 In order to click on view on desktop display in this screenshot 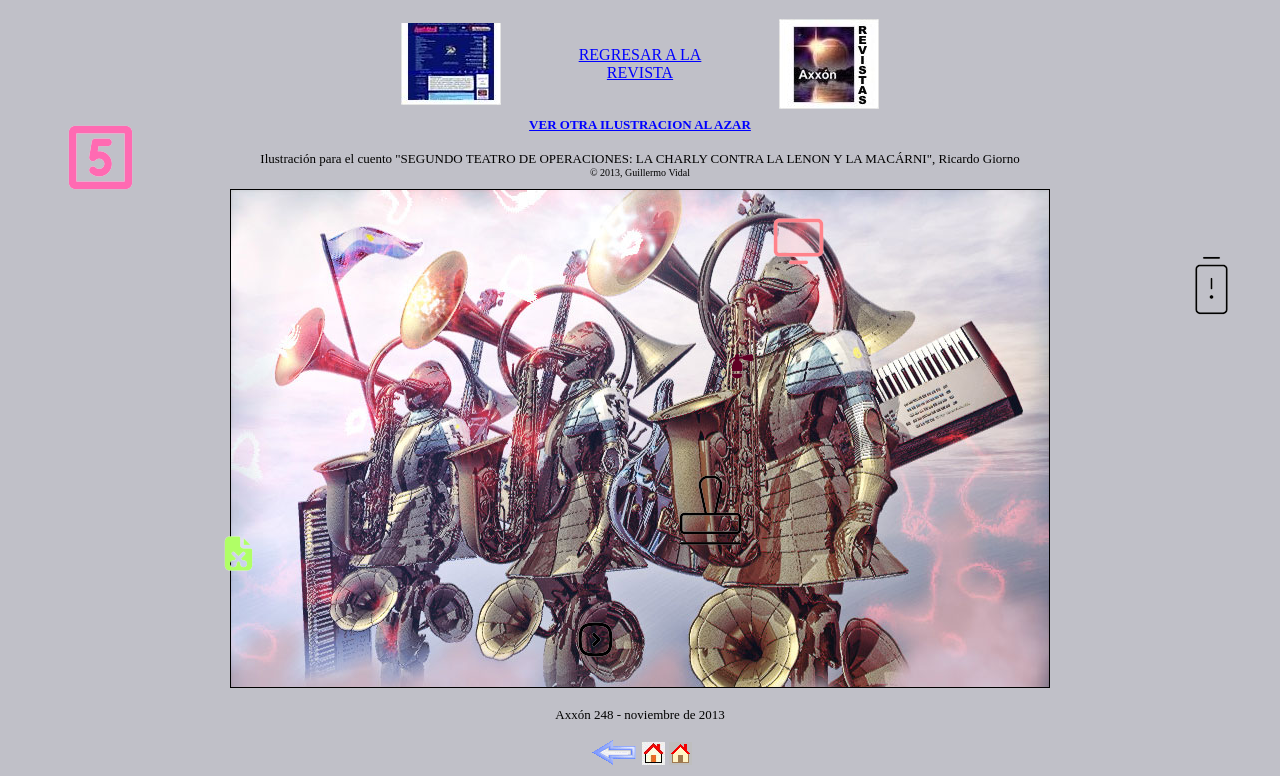, I will do `click(798, 239)`.